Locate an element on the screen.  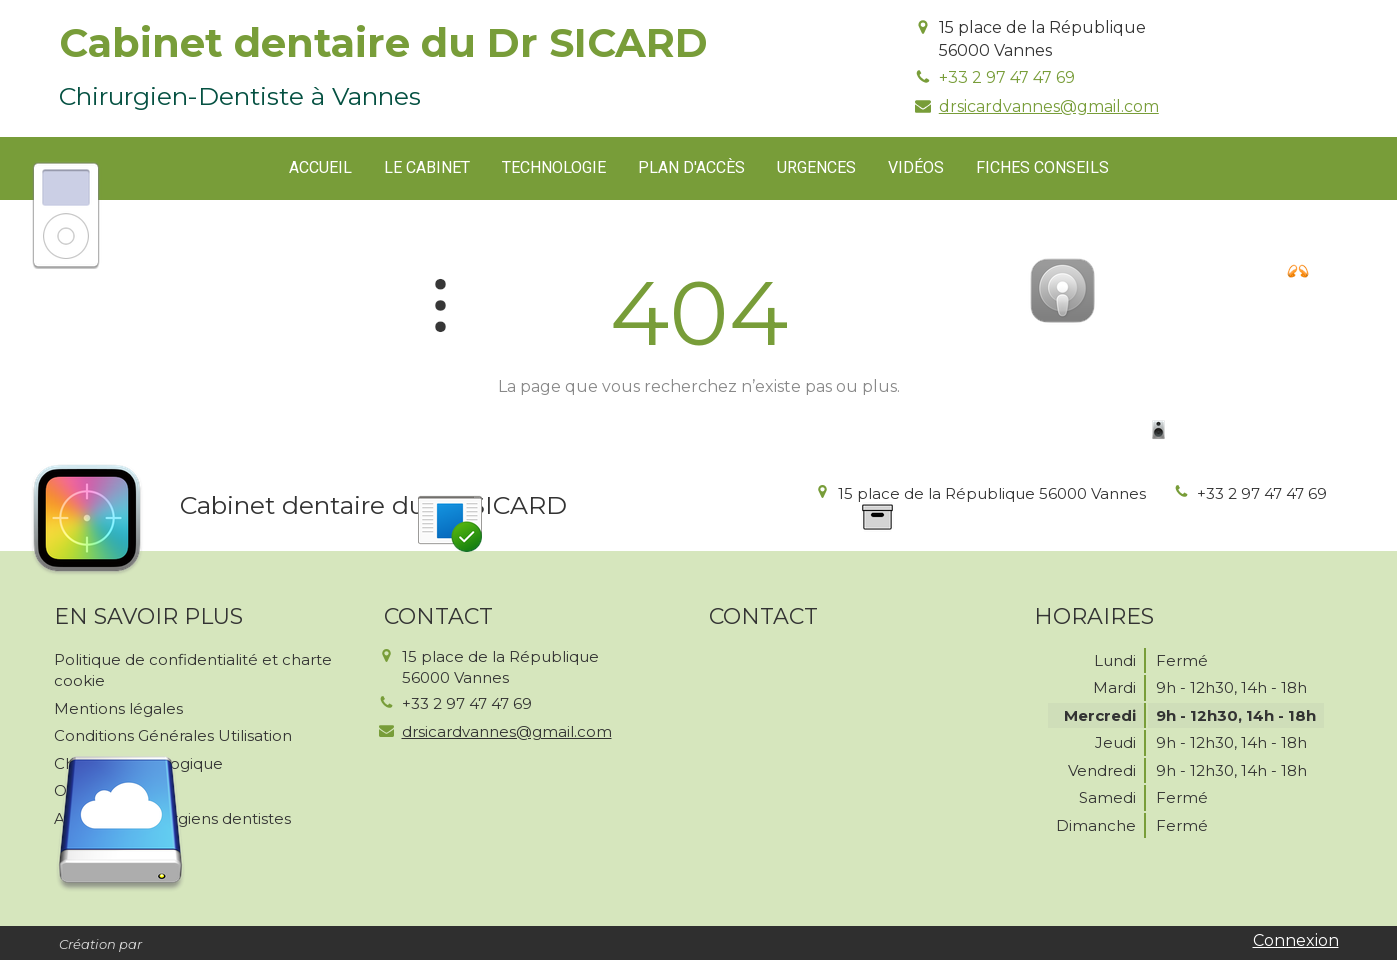
open the Podcasts app is located at coordinates (1062, 290).